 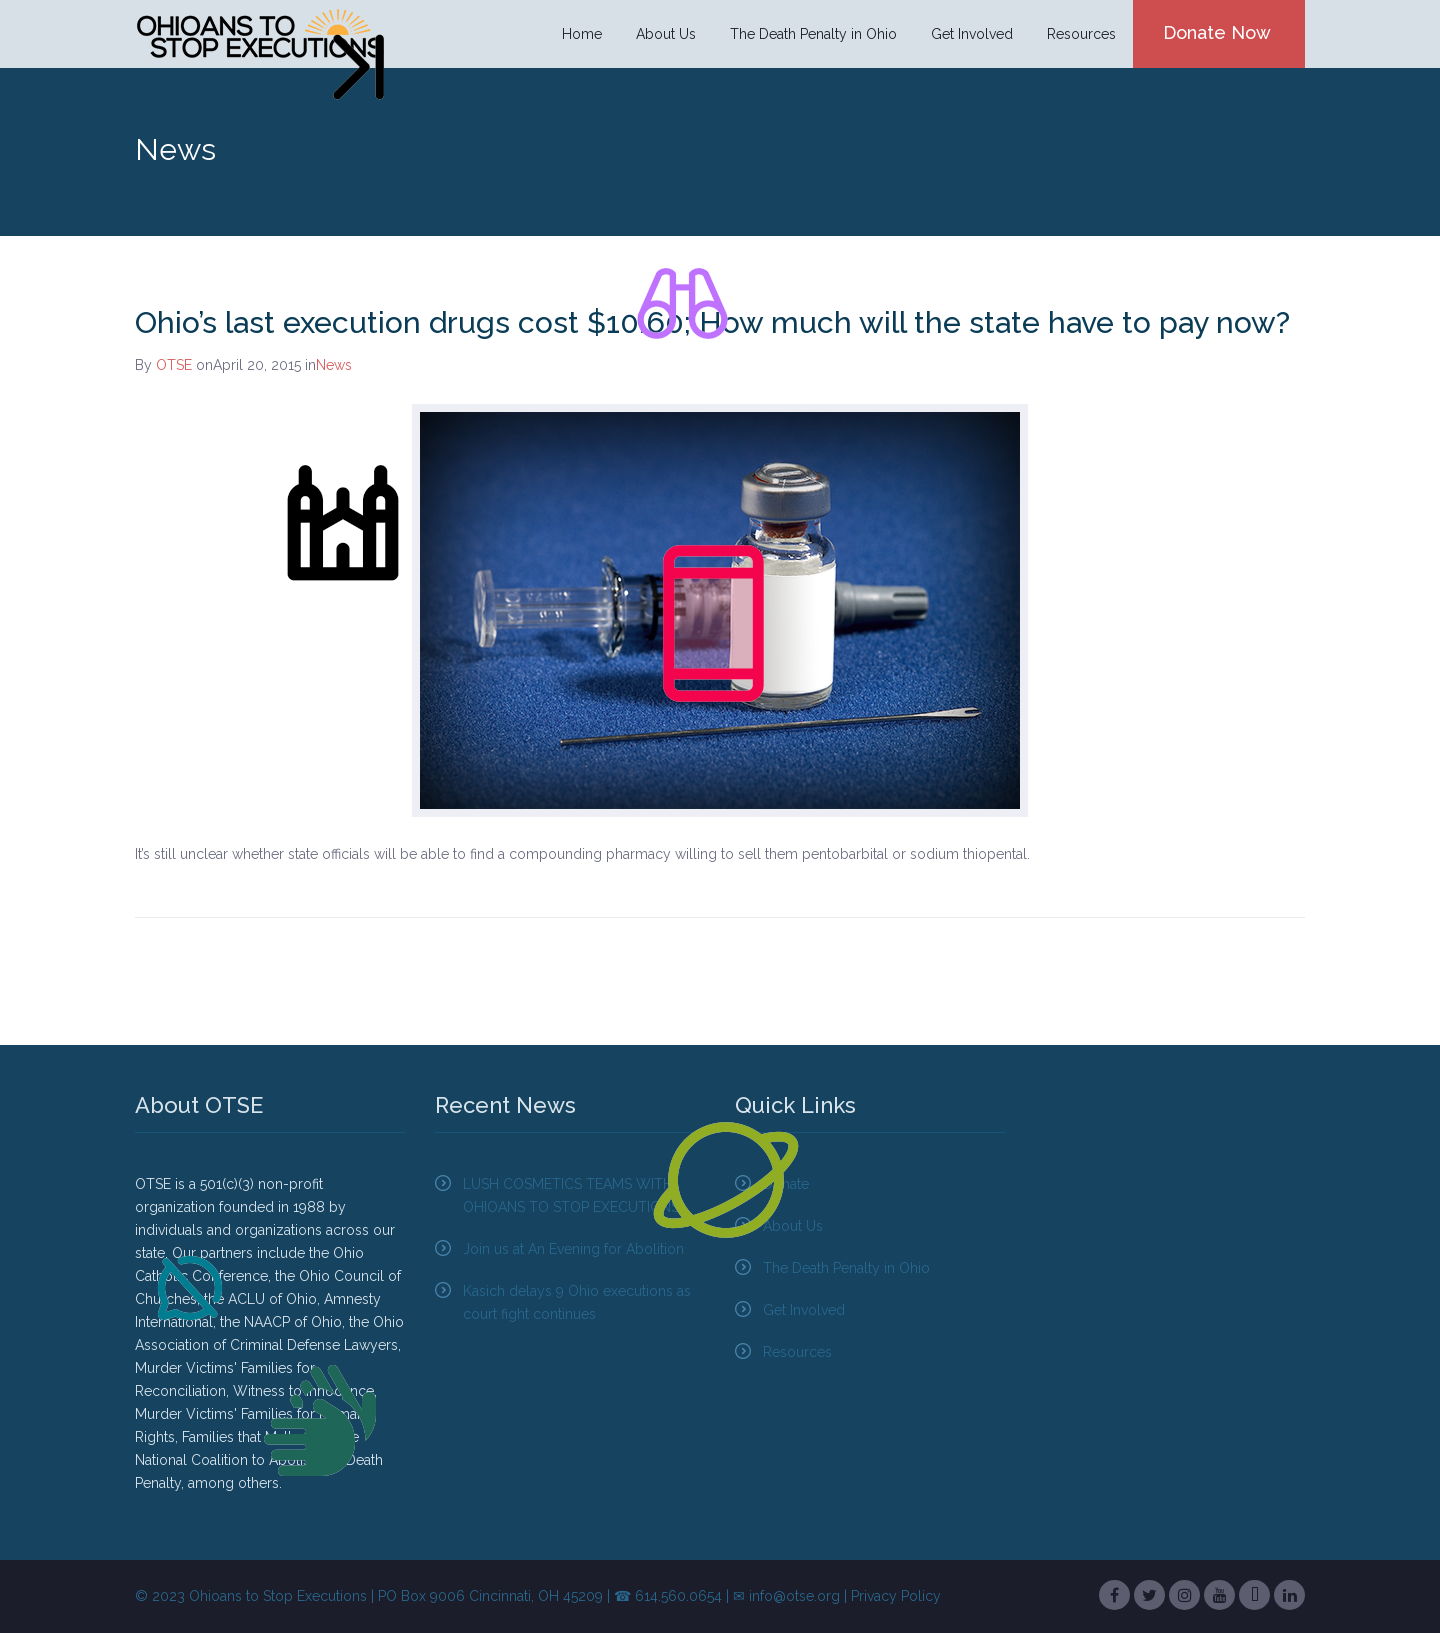 I want to click on search or explore content, so click(x=682, y=303).